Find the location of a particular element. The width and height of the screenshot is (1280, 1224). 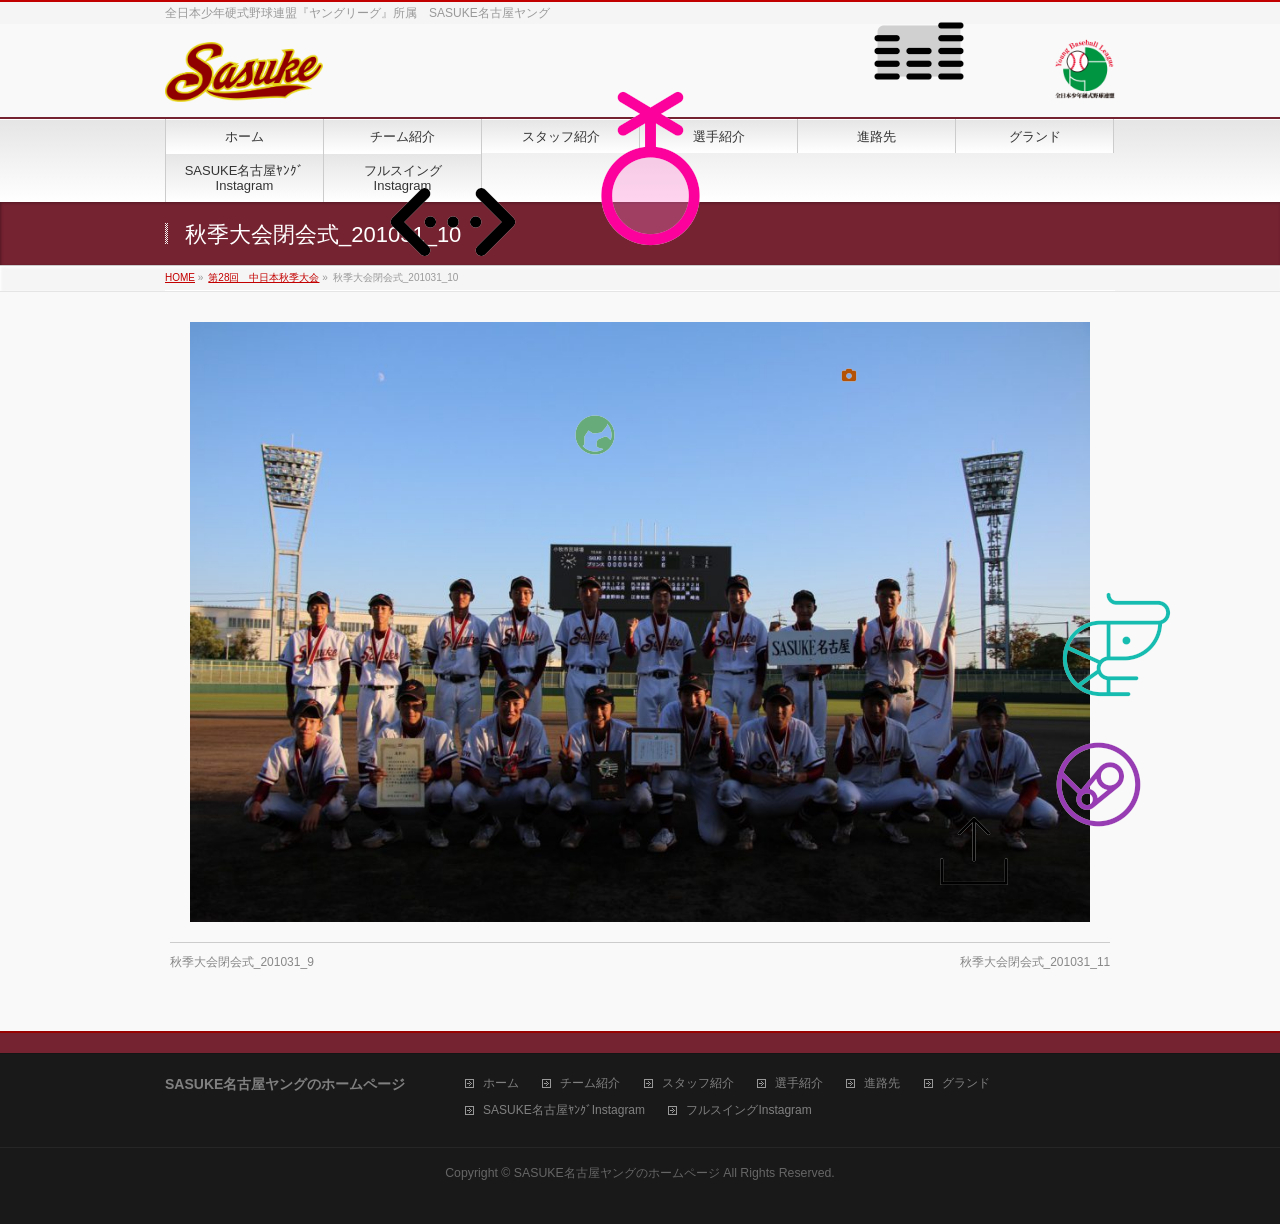

take a photo is located at coordinates (849, 375).